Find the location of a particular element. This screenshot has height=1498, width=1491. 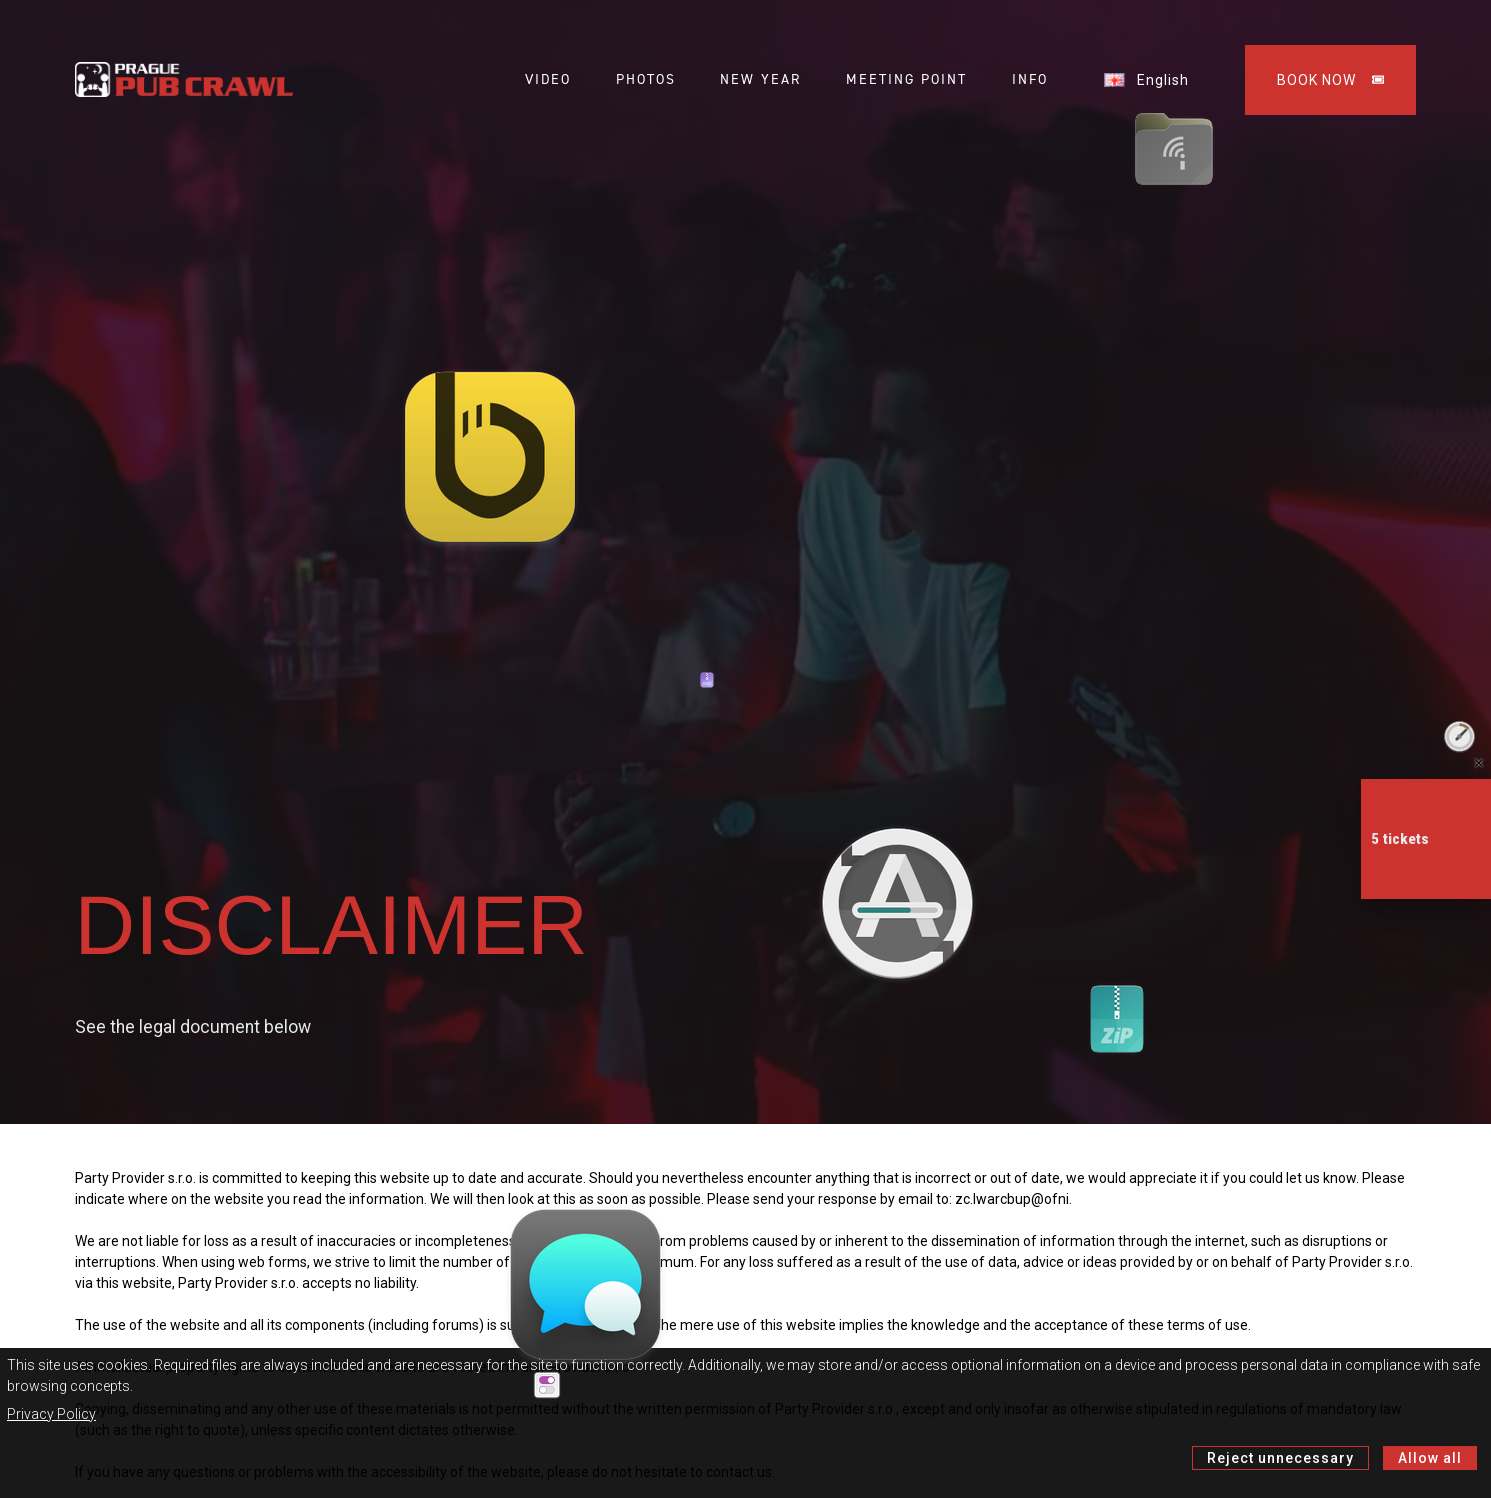

open the software update manager is located at coordinates (897, 903).